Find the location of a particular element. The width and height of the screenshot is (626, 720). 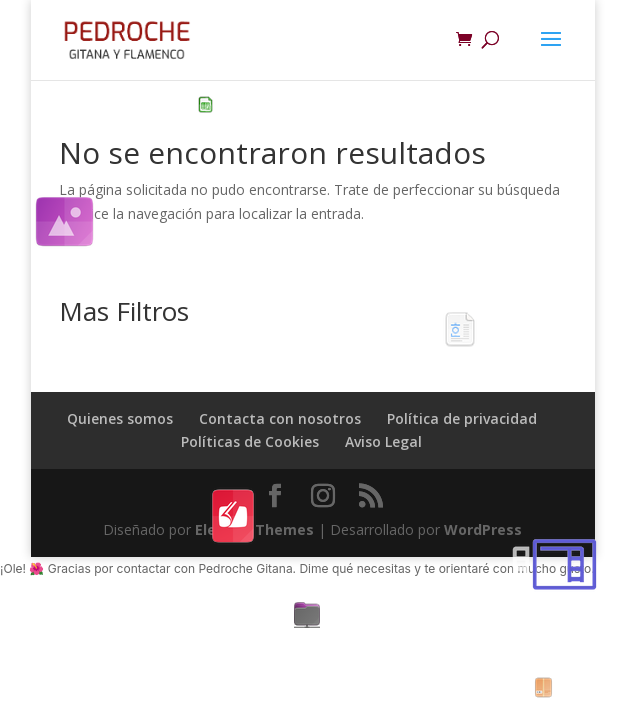

open an image file is located at coordinates (64, 219).